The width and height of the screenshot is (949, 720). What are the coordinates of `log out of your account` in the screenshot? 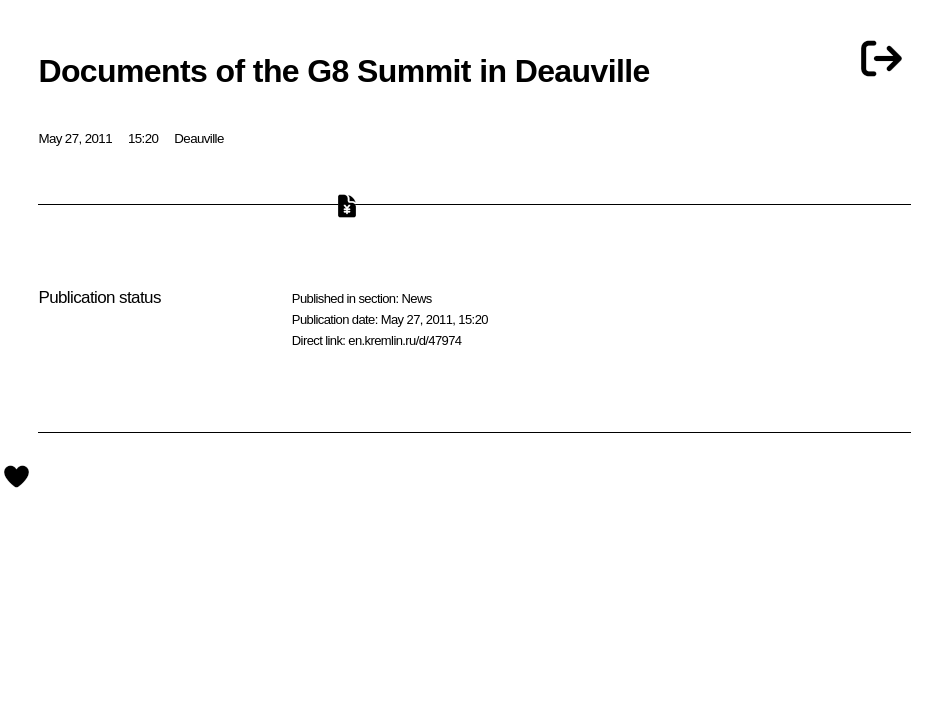 It's located at (881, 58).